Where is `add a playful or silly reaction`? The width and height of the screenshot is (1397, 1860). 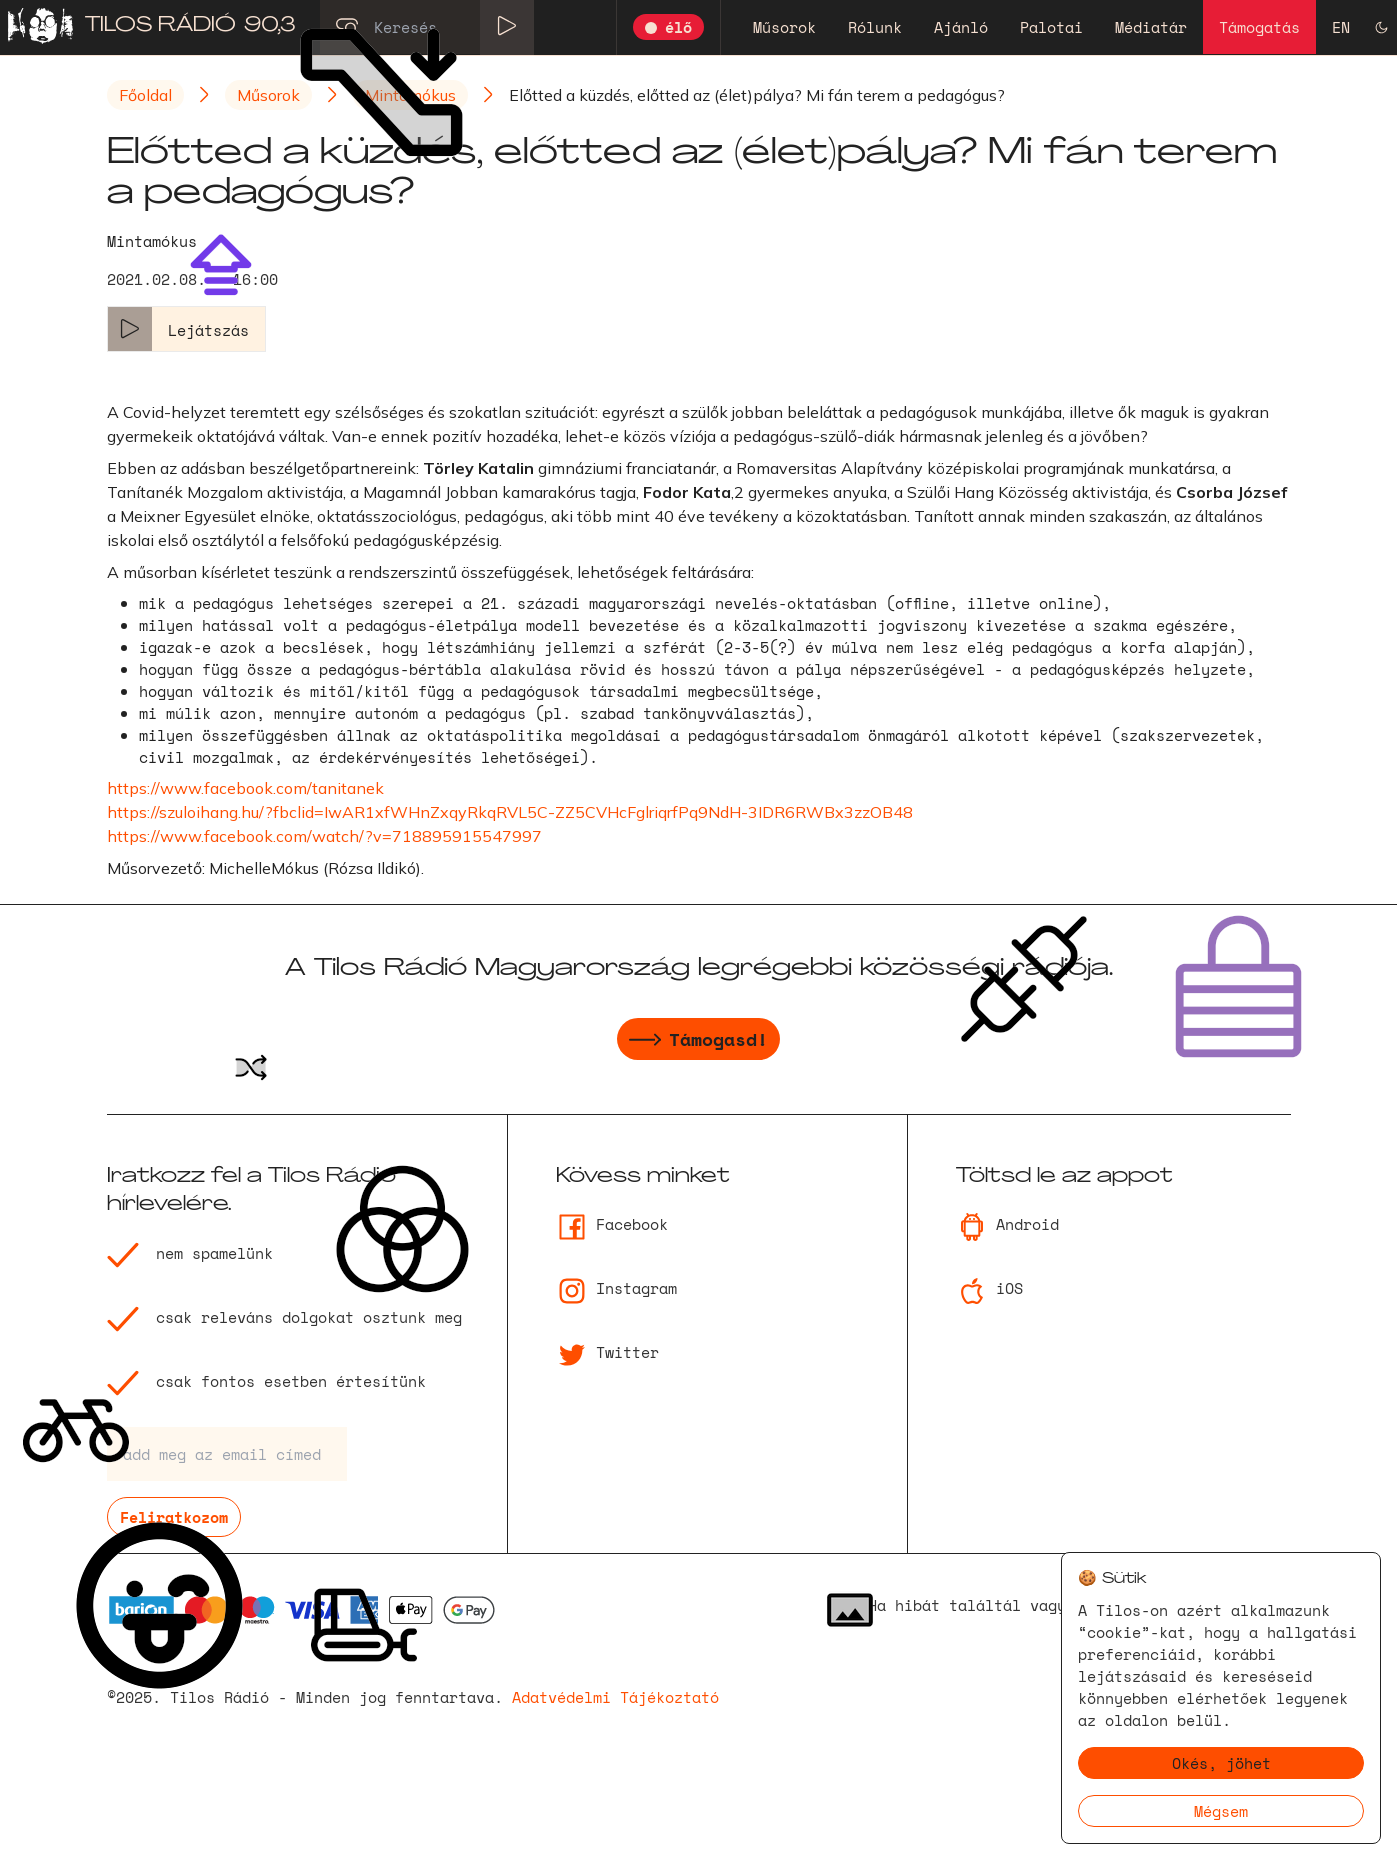
add a playful or silly reaction is located at coordinates (159, 1605).